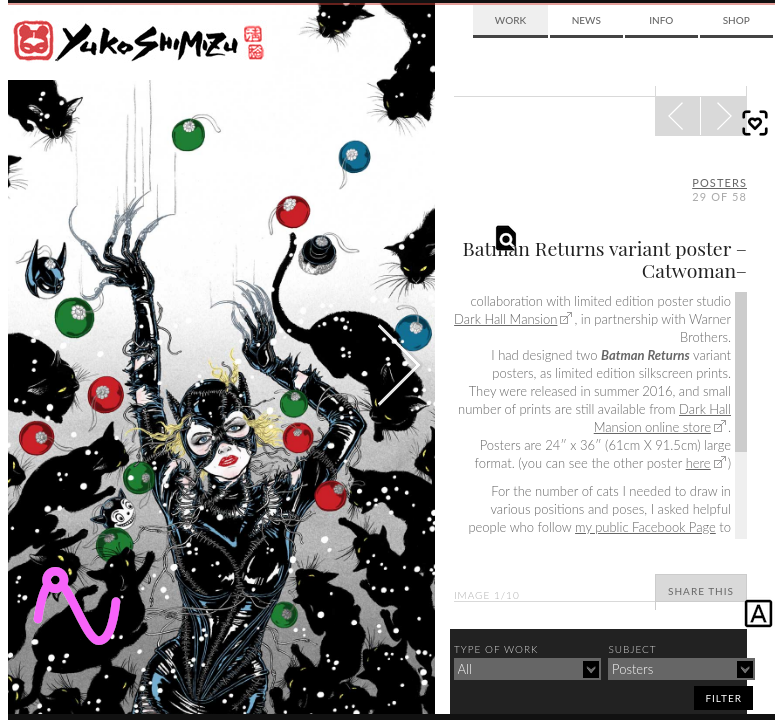 This screenshot has height=720, width=775. I want to click on scan or detect health metrics, so click(755, 123).